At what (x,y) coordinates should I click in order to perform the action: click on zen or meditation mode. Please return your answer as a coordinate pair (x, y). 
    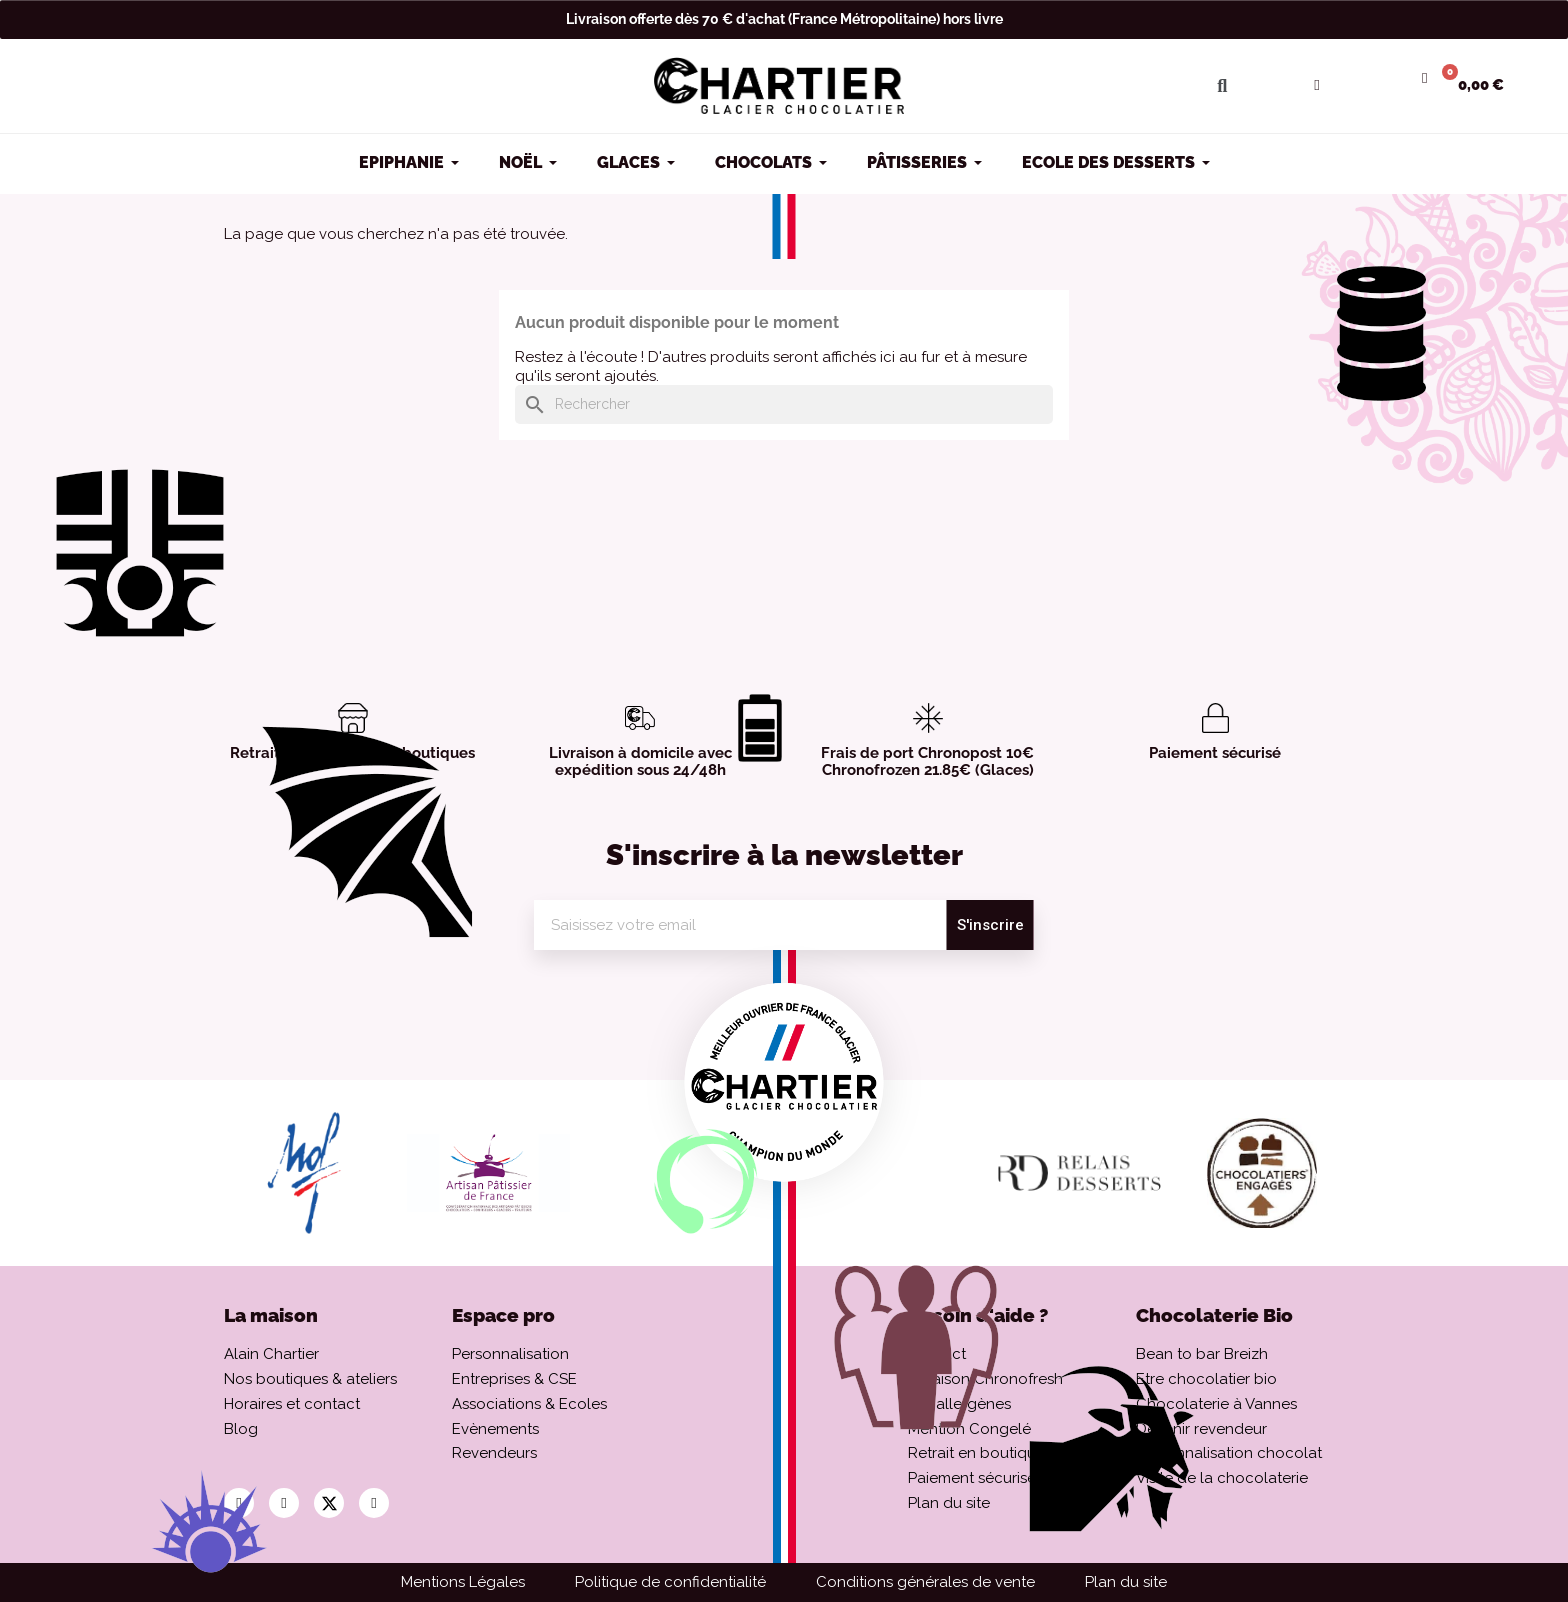
    Looking at the image, I should click on (706, 1181).